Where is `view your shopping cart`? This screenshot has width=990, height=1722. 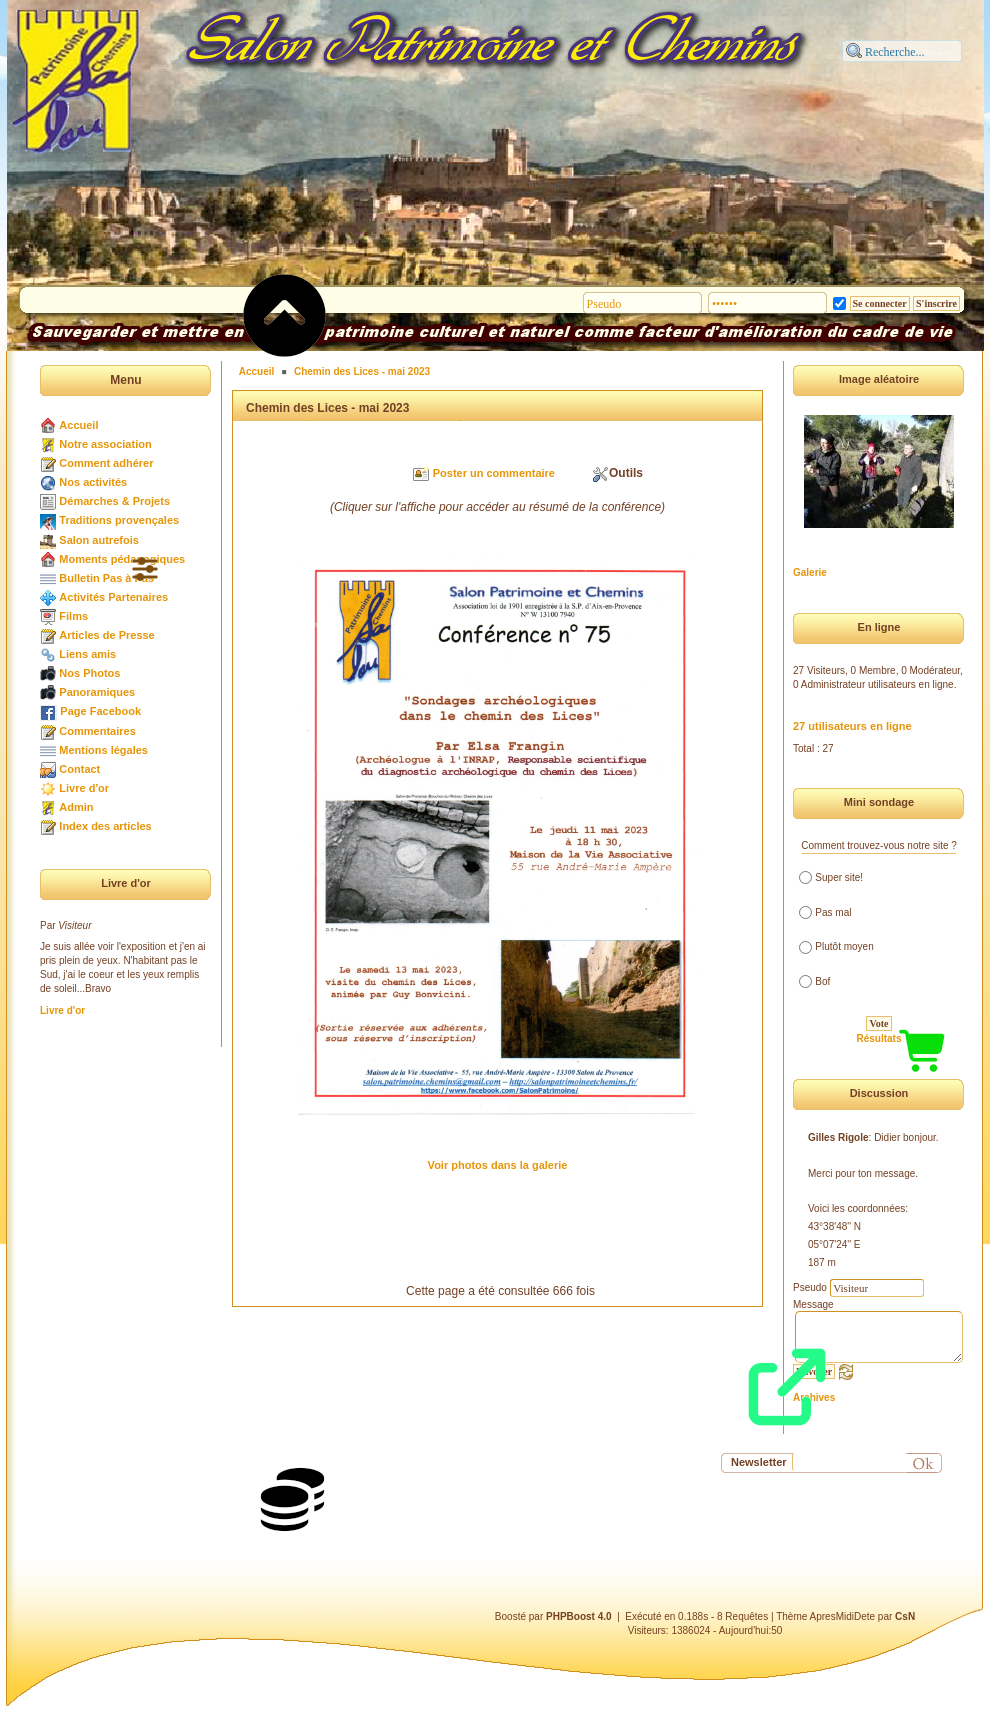
view your shopping cart is located at coordinates (924, 1051).